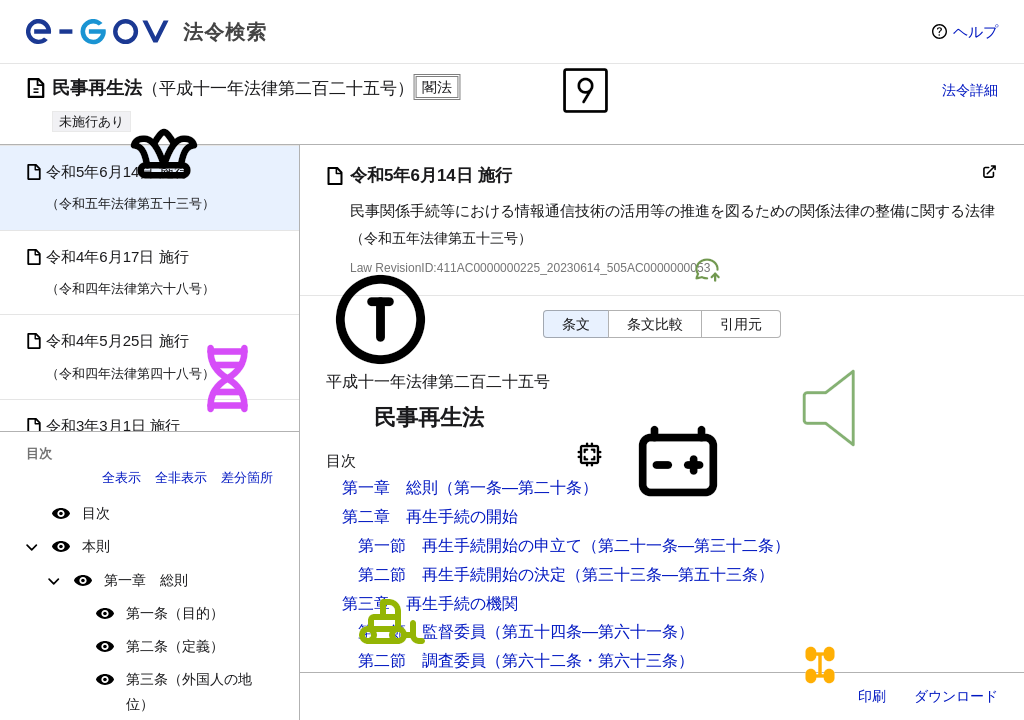  What do you see at coordinates (380, 319) in the screenshot?
I see `indicates text or typography settings` at bounding box center [380, 319].